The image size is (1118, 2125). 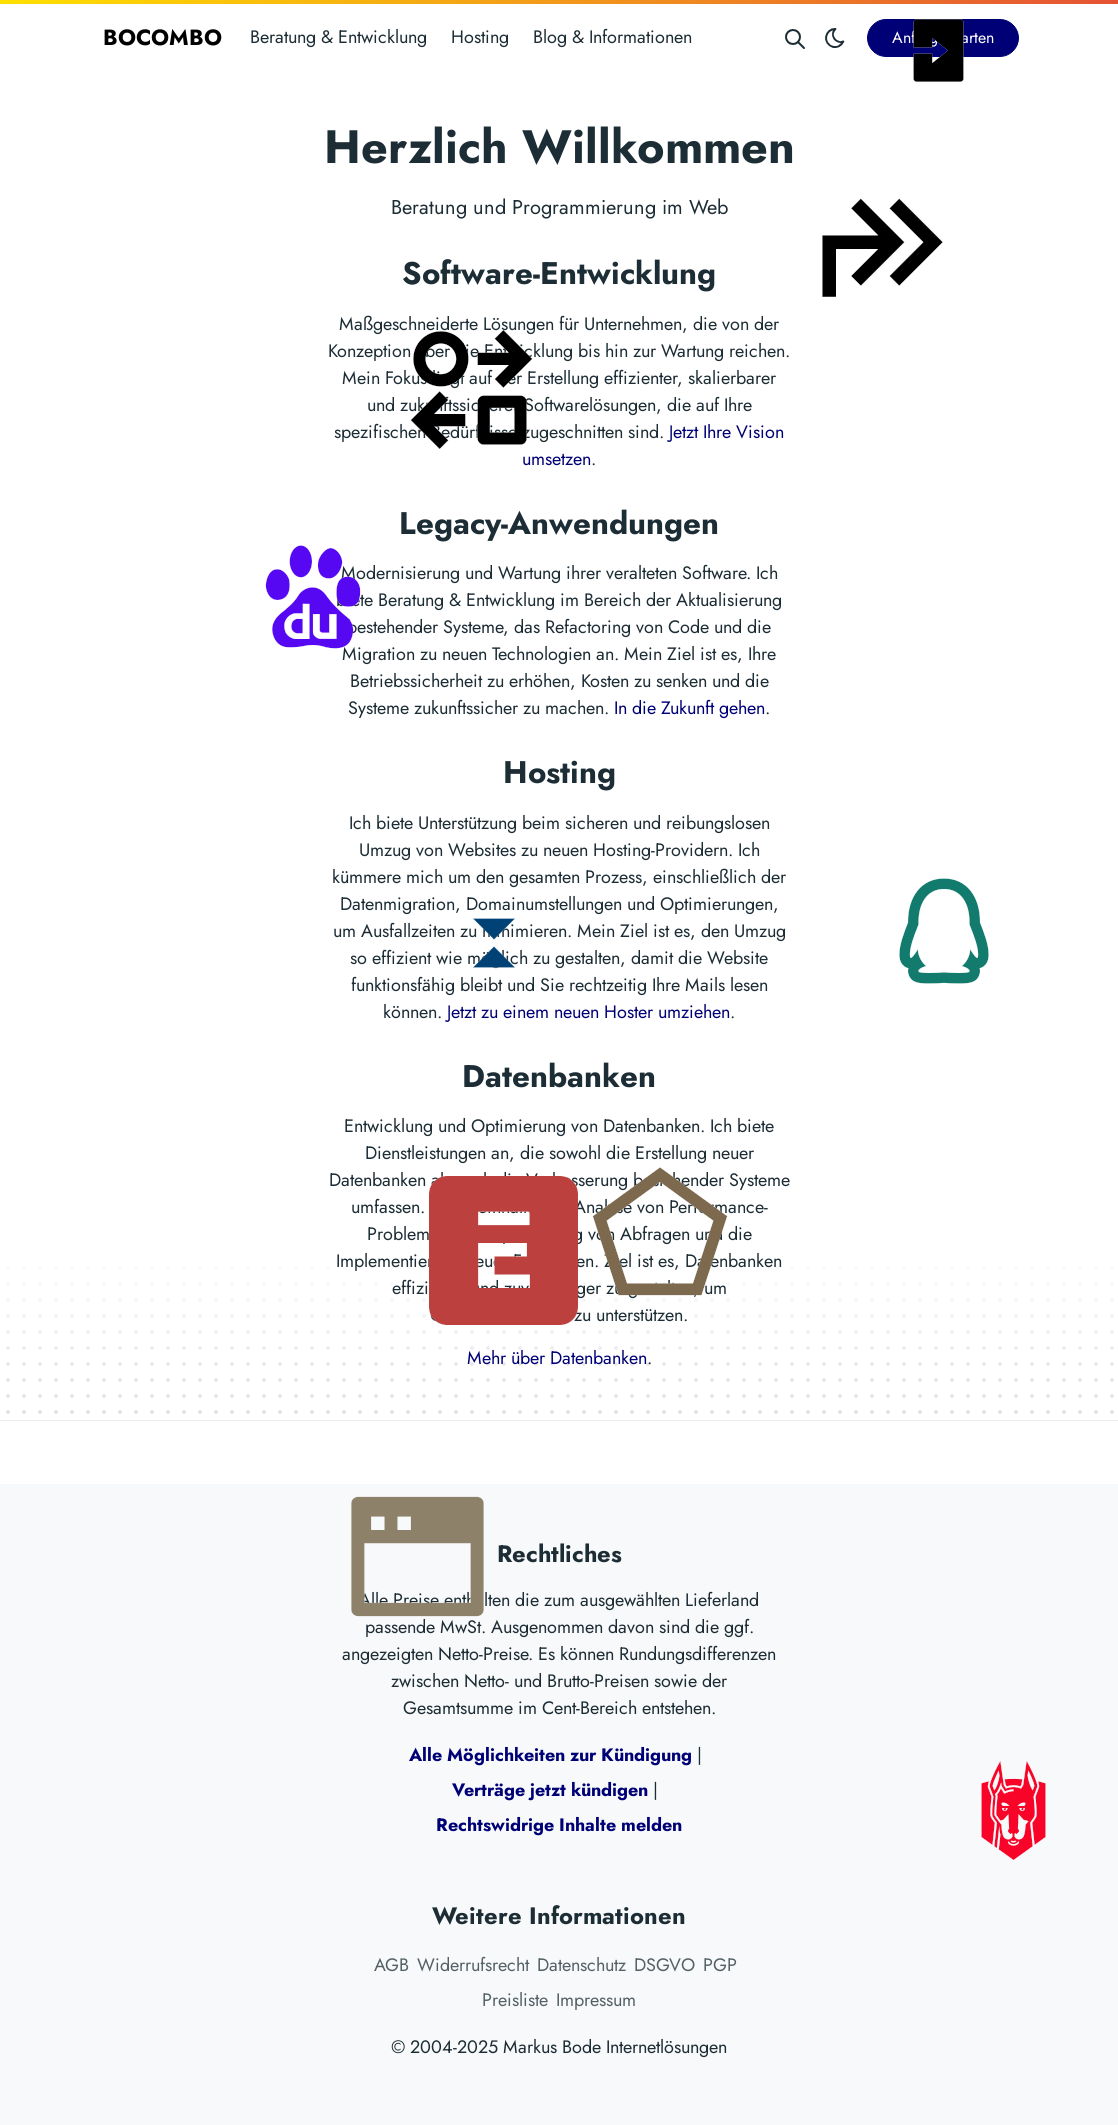 I want to click on open ERPNext application, so click(x=503, y=1250).